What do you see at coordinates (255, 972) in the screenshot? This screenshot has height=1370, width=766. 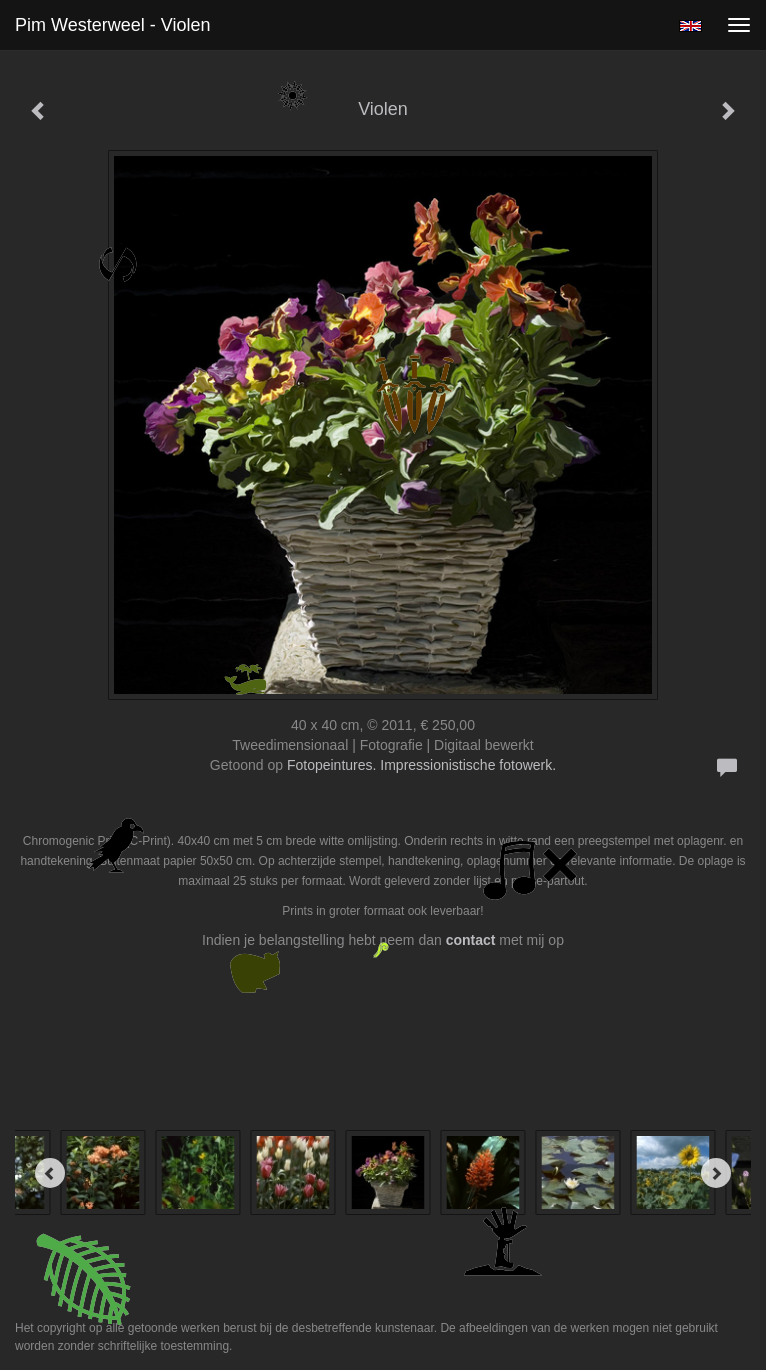 I see `select cambodia as your country or region` at bounding box center [255, 972].